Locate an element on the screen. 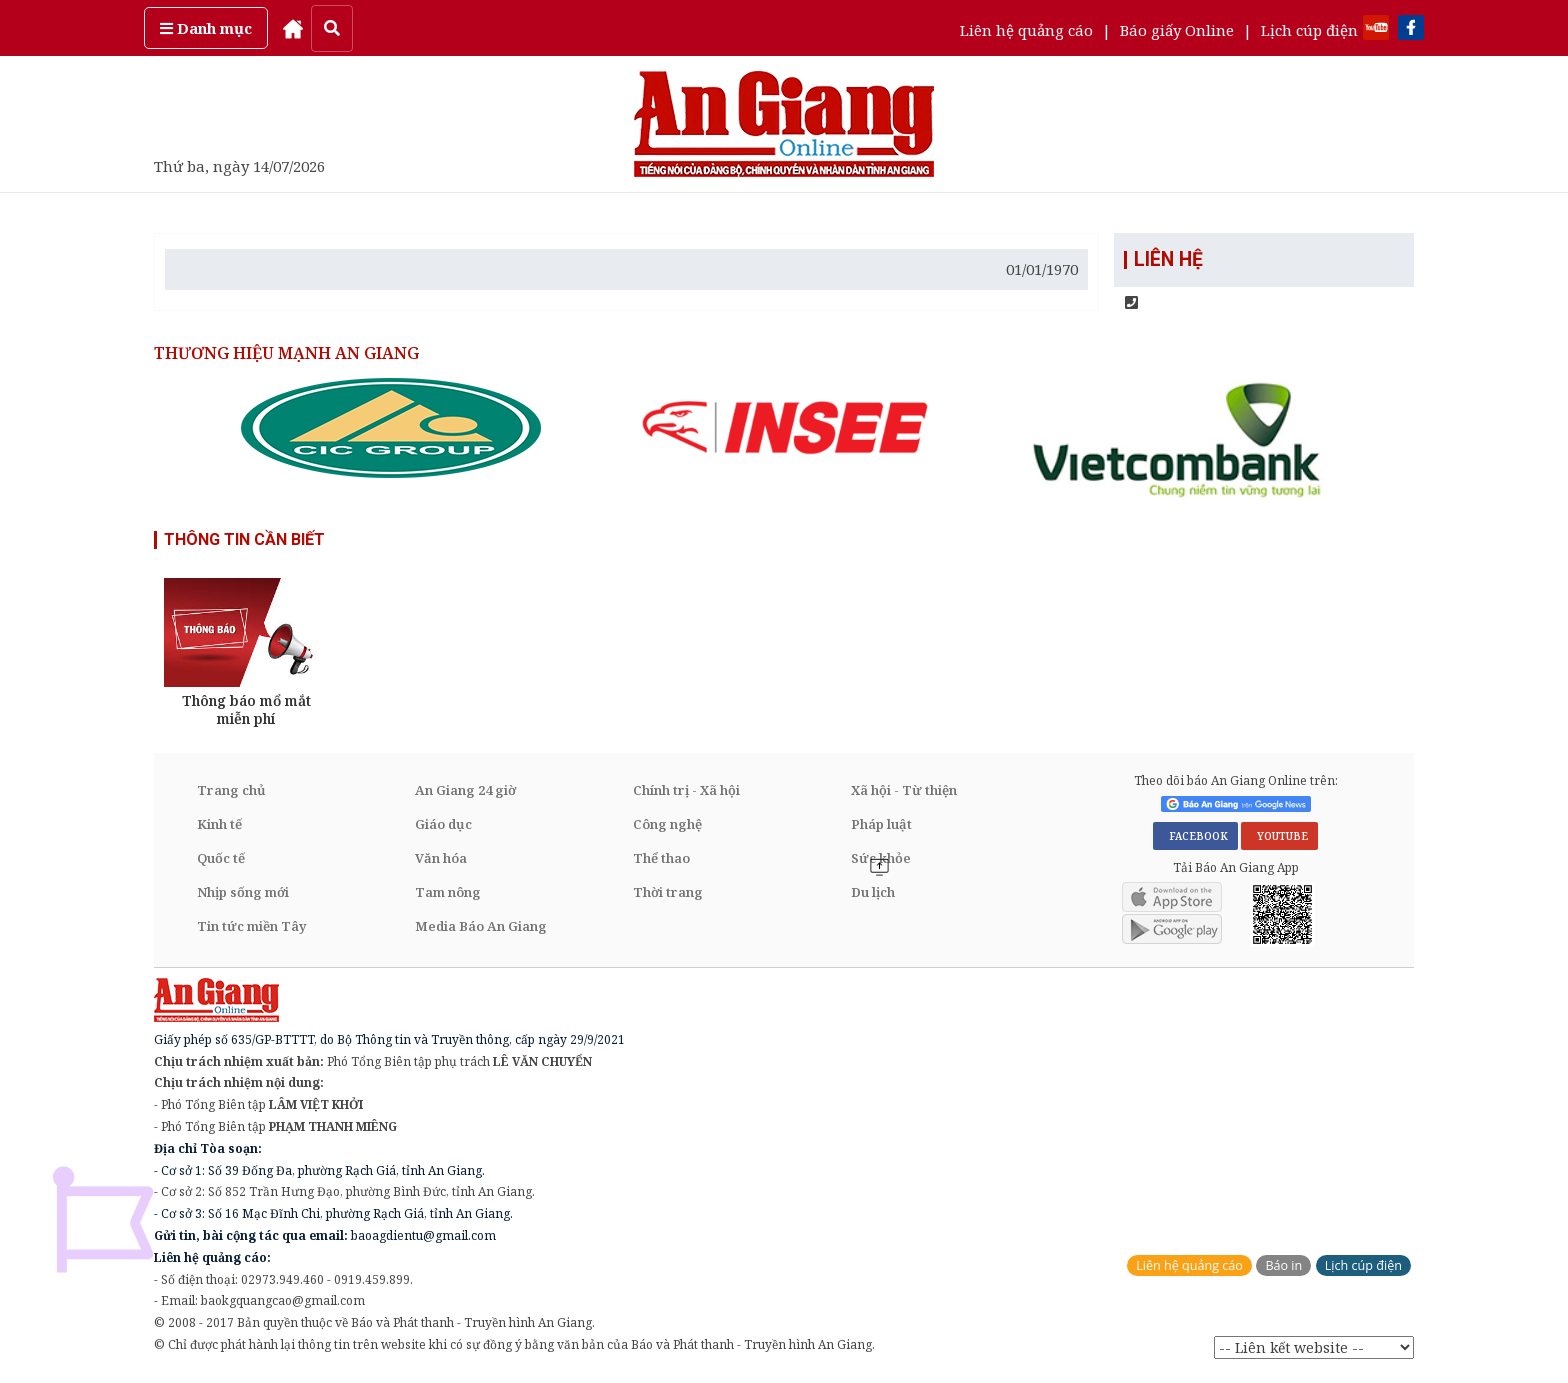 The width and height of the screenshot is (1568, 1383). font awesome brand logo is located at coordinates (103, 1219).